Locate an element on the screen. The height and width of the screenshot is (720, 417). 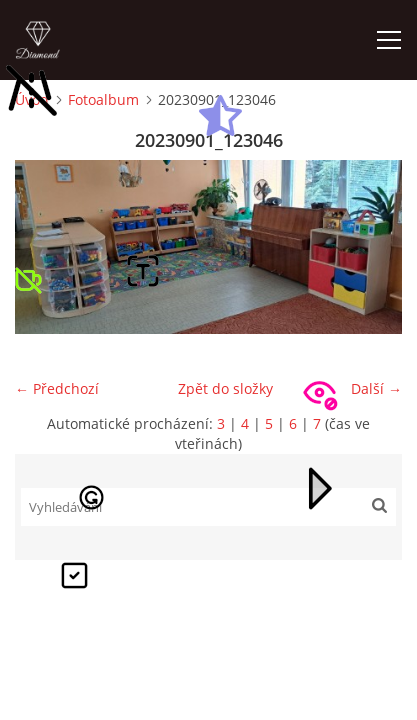
disable visibility or hide content is located at coordinates (319, 392).